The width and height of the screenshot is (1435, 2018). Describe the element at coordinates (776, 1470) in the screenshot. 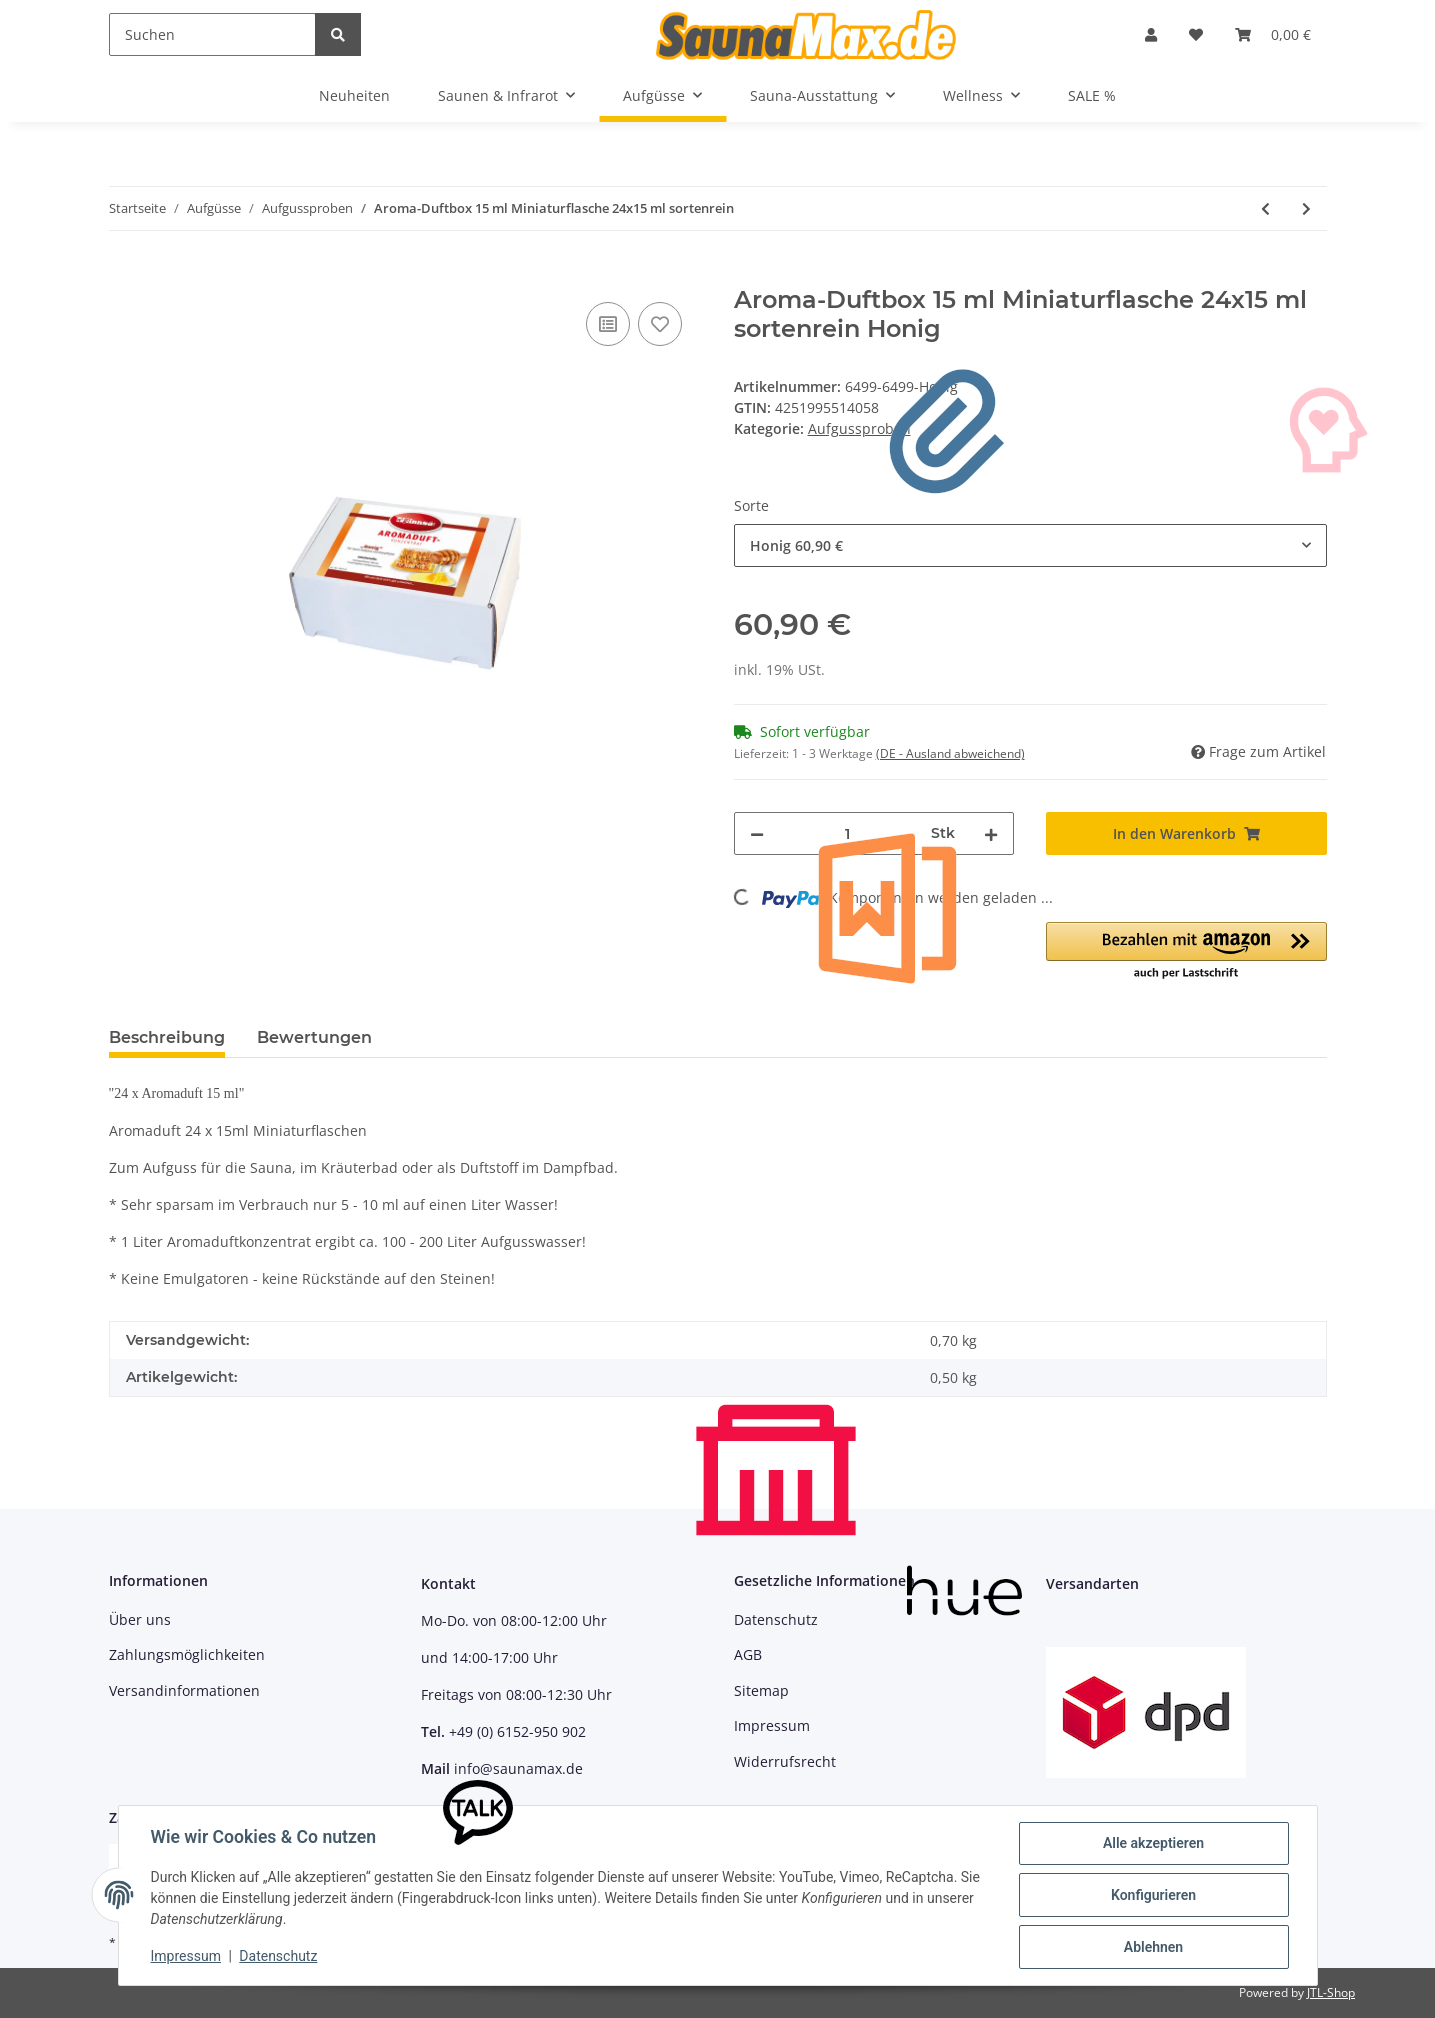

I see `access government services` at that location.